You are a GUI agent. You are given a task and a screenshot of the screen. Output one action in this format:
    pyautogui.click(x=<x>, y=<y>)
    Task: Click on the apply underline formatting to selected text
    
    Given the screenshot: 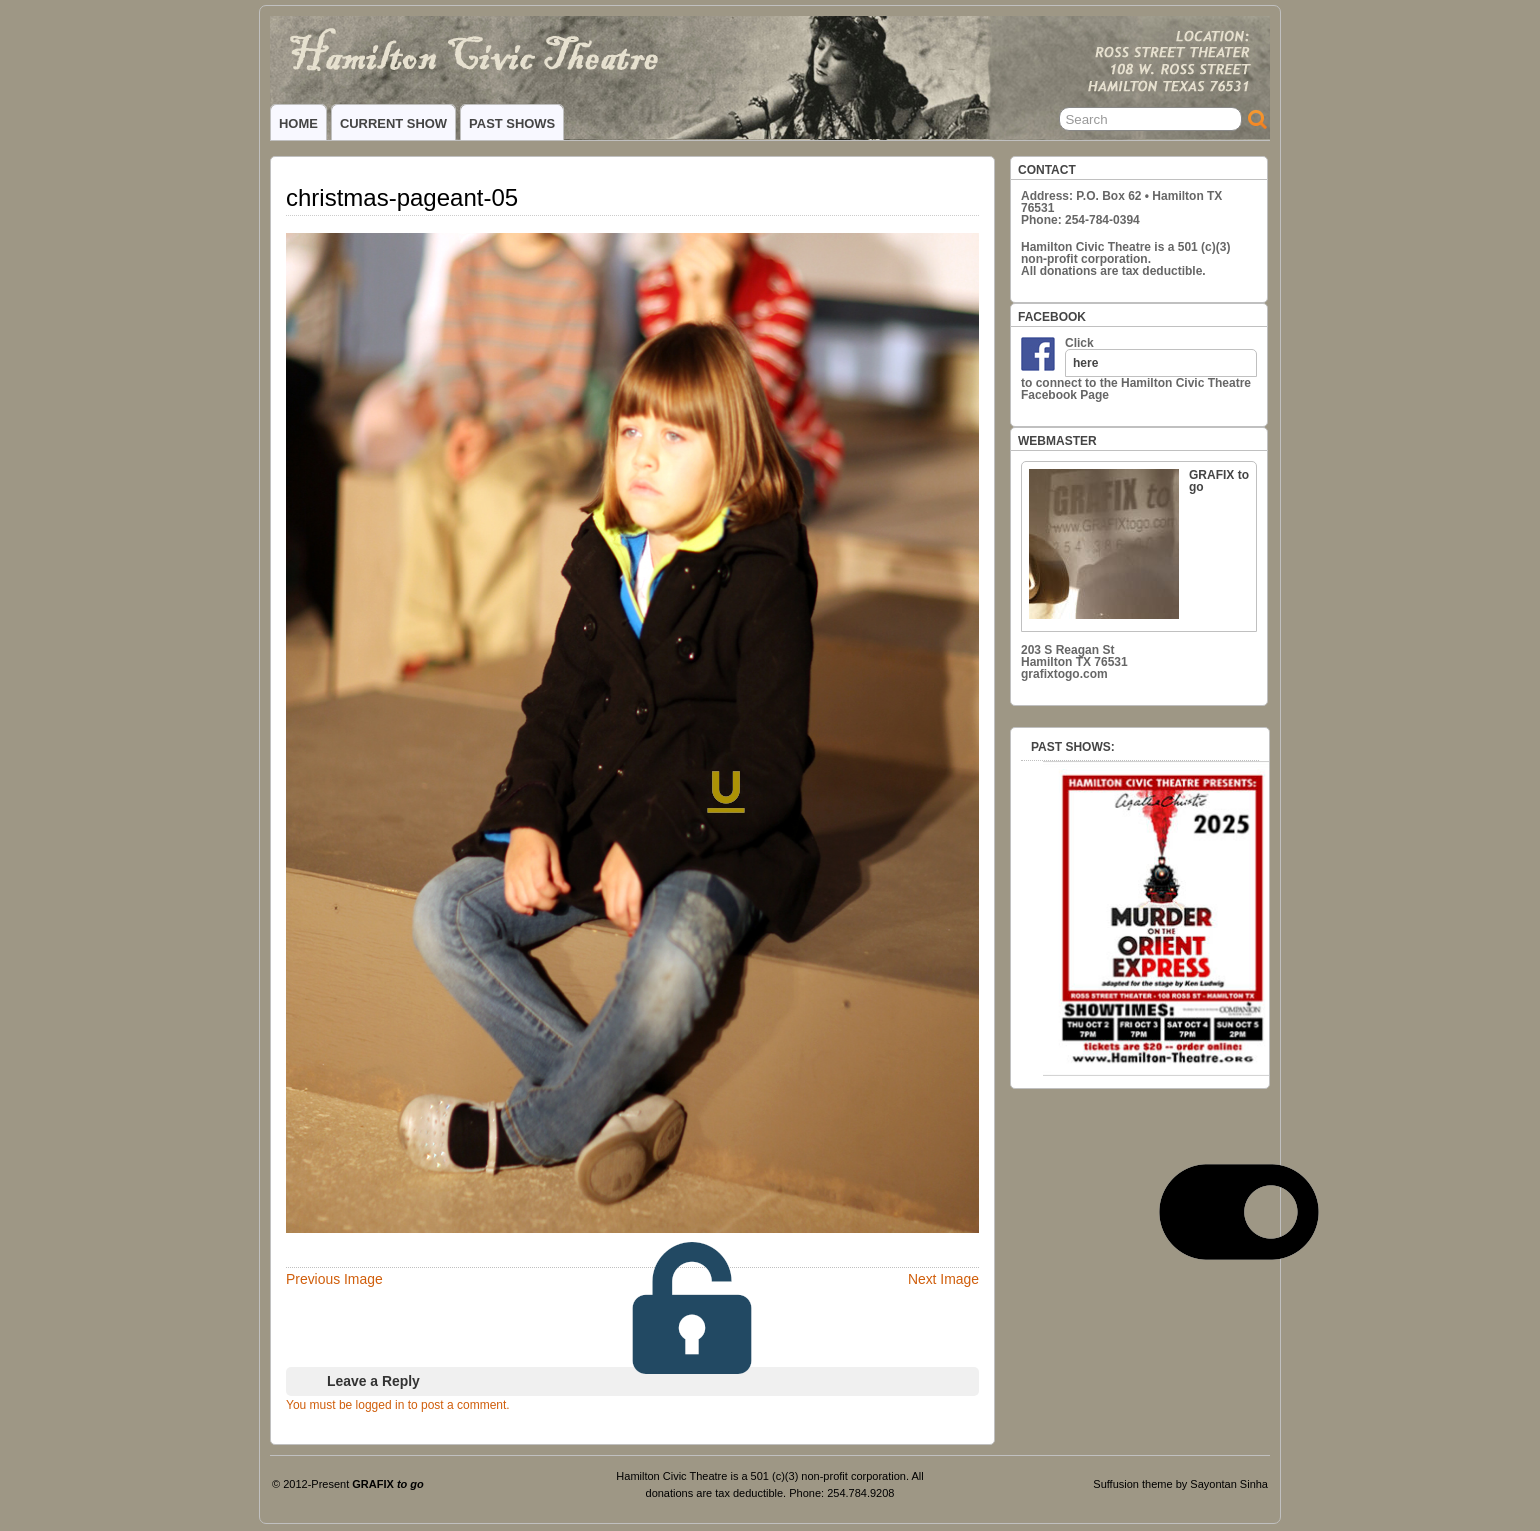 What is the action you would take?
    pyautogui.click(x=726, y=792)
    